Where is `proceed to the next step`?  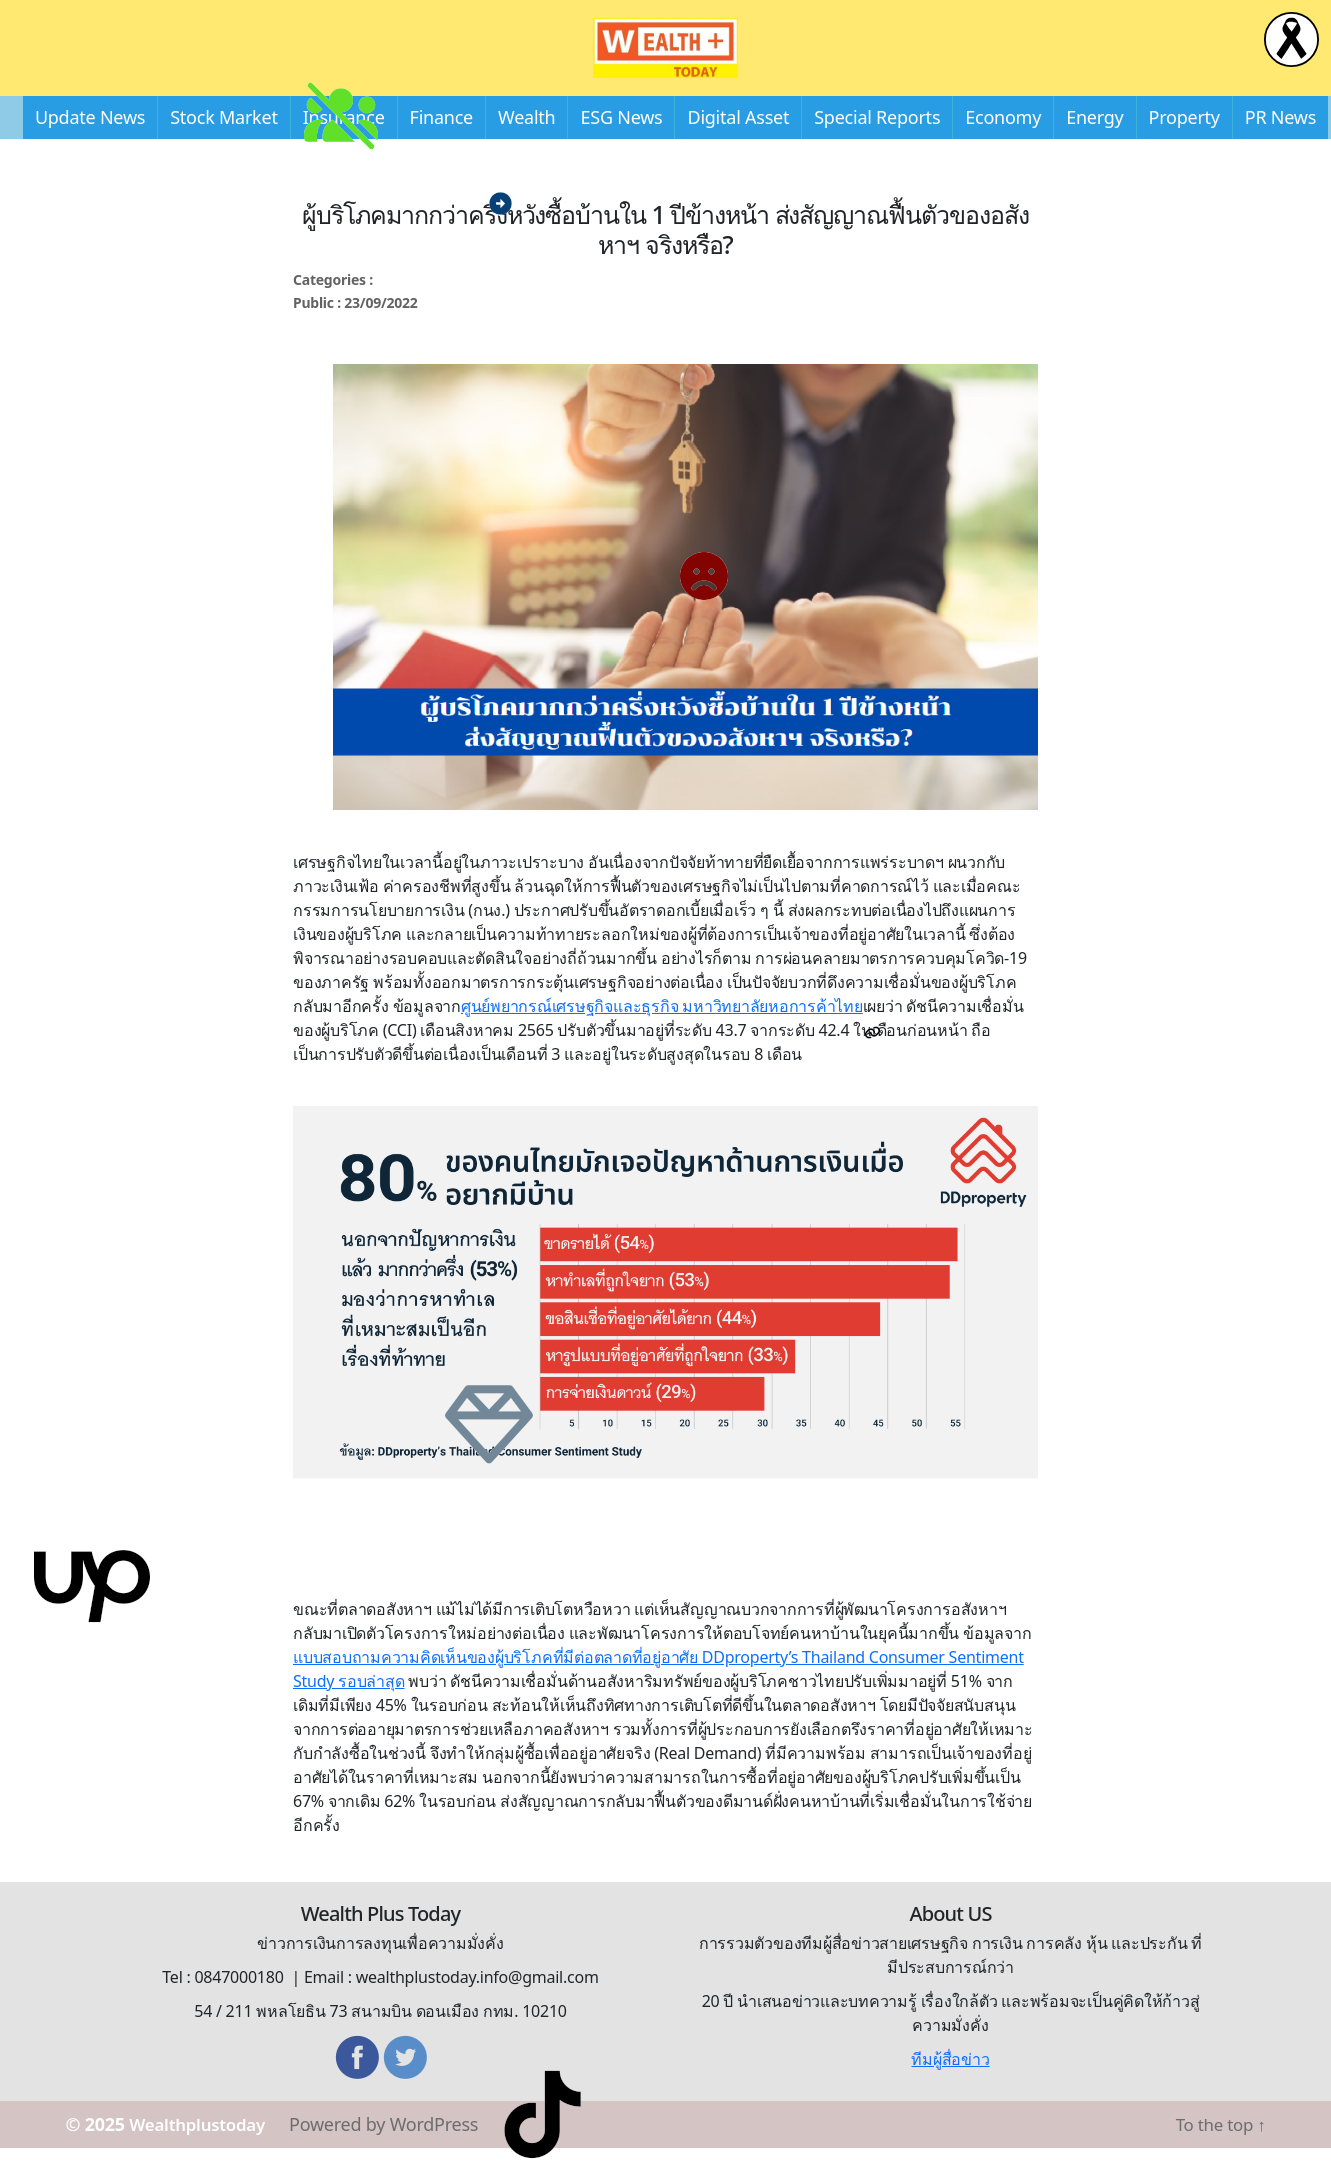 proceed to the next step is located at coordinates (500, 203).